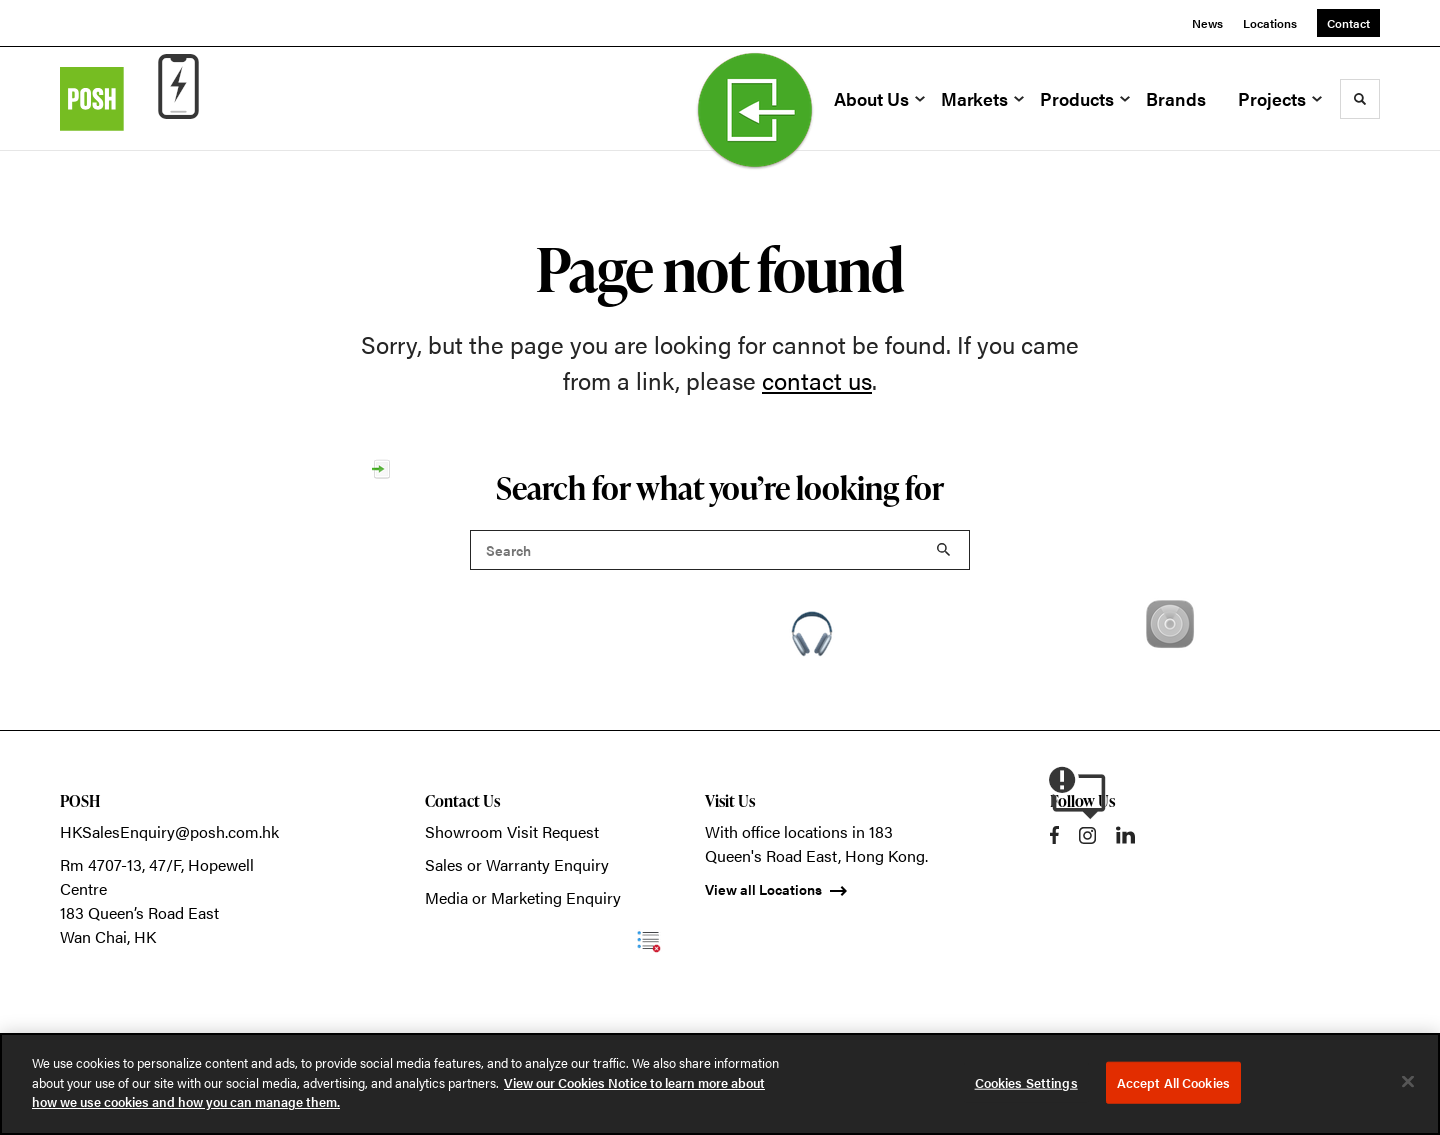 The image size is (1440, 1135). What do you see at coordinates (648, 940) in the screenshot?
I see `remove an item from the list` at bounding box center [648, 940].